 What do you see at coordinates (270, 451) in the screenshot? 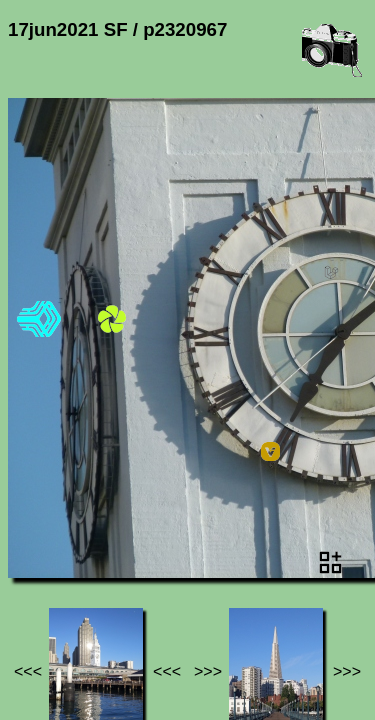
I see `verdaccio private npm registry logo` at bounding box center [270, 451].